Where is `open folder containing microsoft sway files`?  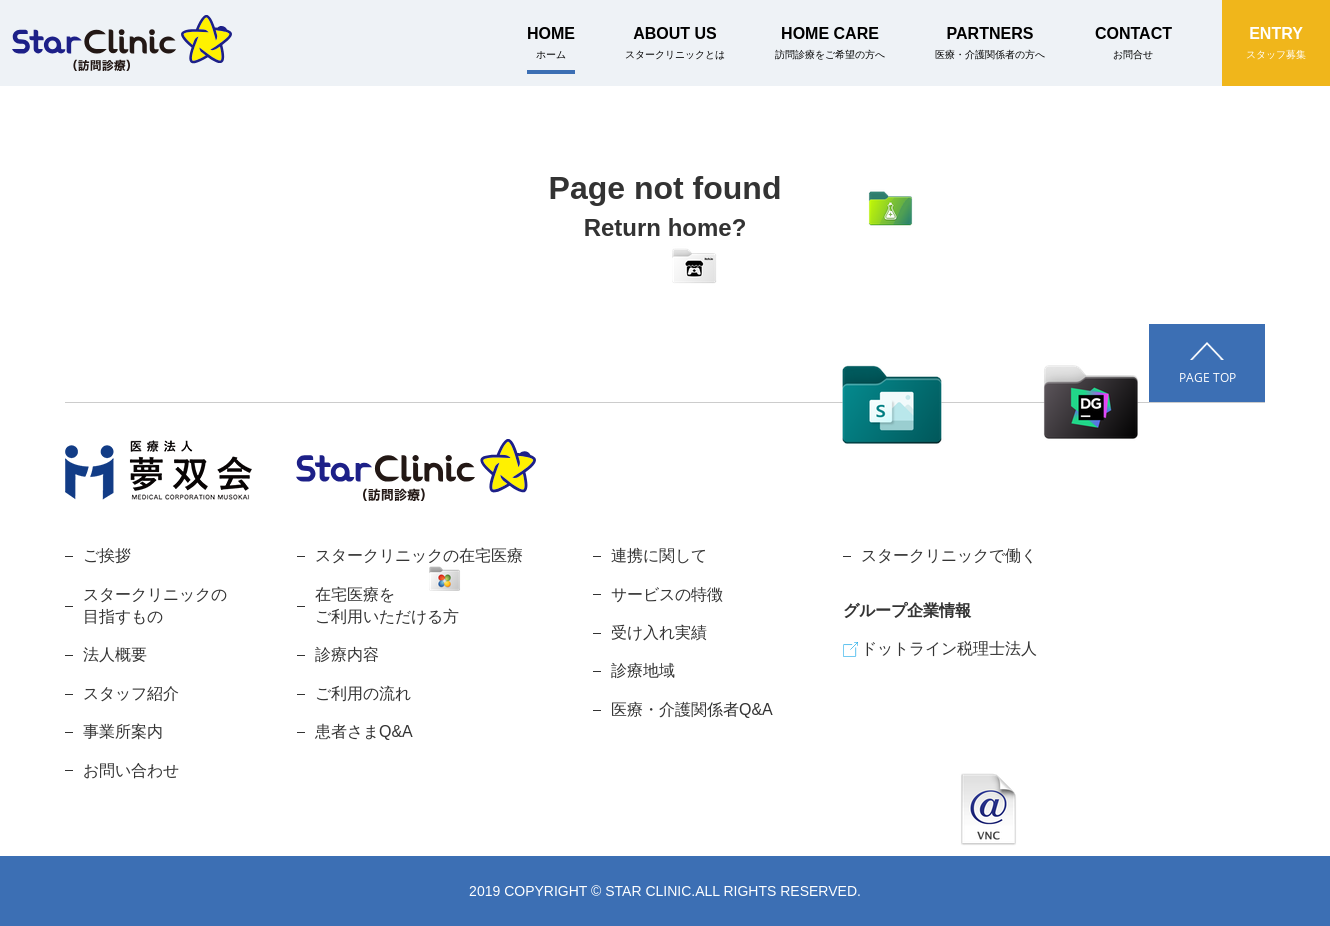 open folder containing microsoft sway files is located at coordinates (891, 407).